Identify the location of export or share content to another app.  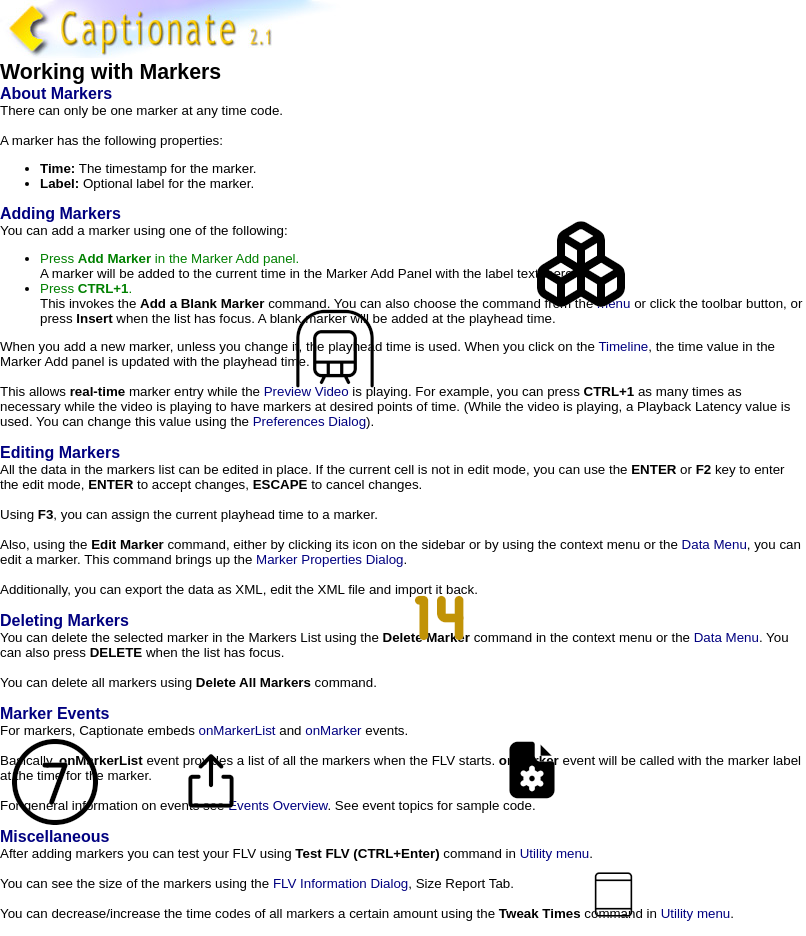
(211, 783).